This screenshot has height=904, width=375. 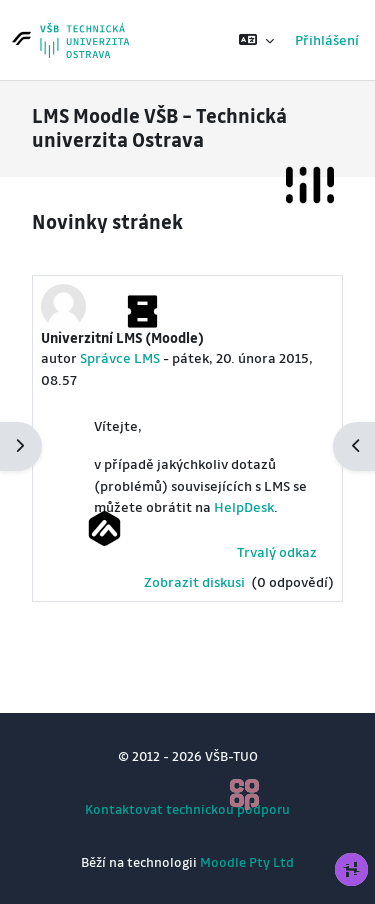 I want to click on open Matillion data integration platform, so click(x=104, y=528).